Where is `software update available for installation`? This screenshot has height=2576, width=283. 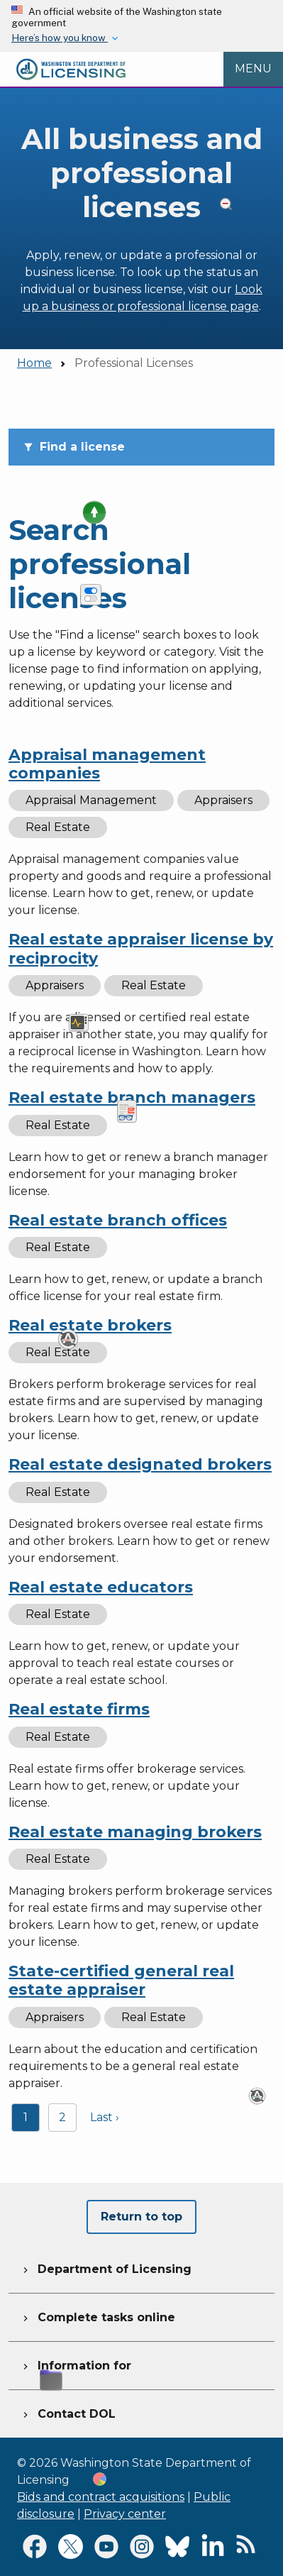
software update available for installation is located at coordinates (94, 512).